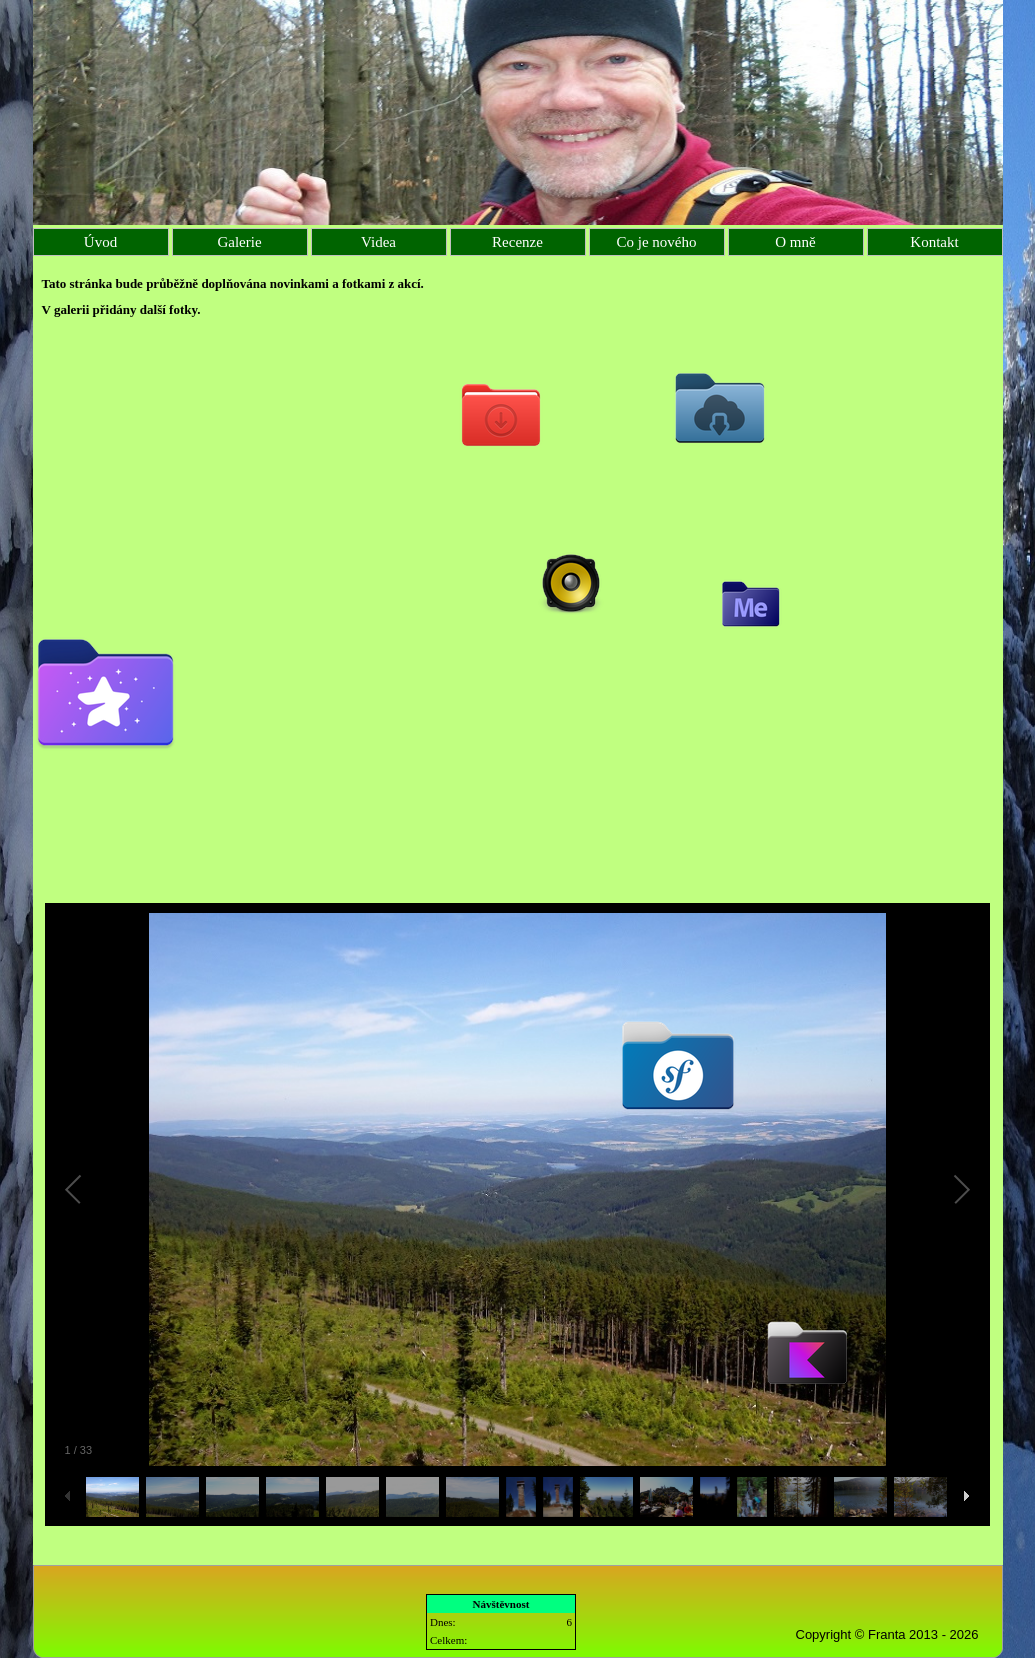 The image size is (1035, 1658). I want to click on folder containing symfony framework project files, so click(677, 1068).